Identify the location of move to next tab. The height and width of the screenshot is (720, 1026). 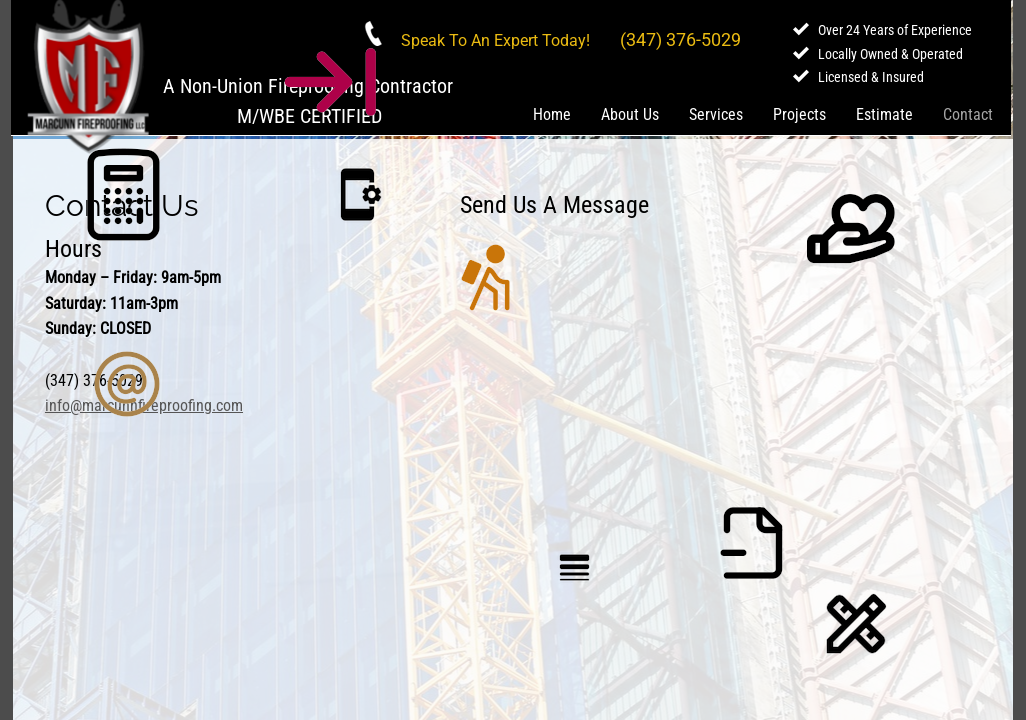
(332, 82).